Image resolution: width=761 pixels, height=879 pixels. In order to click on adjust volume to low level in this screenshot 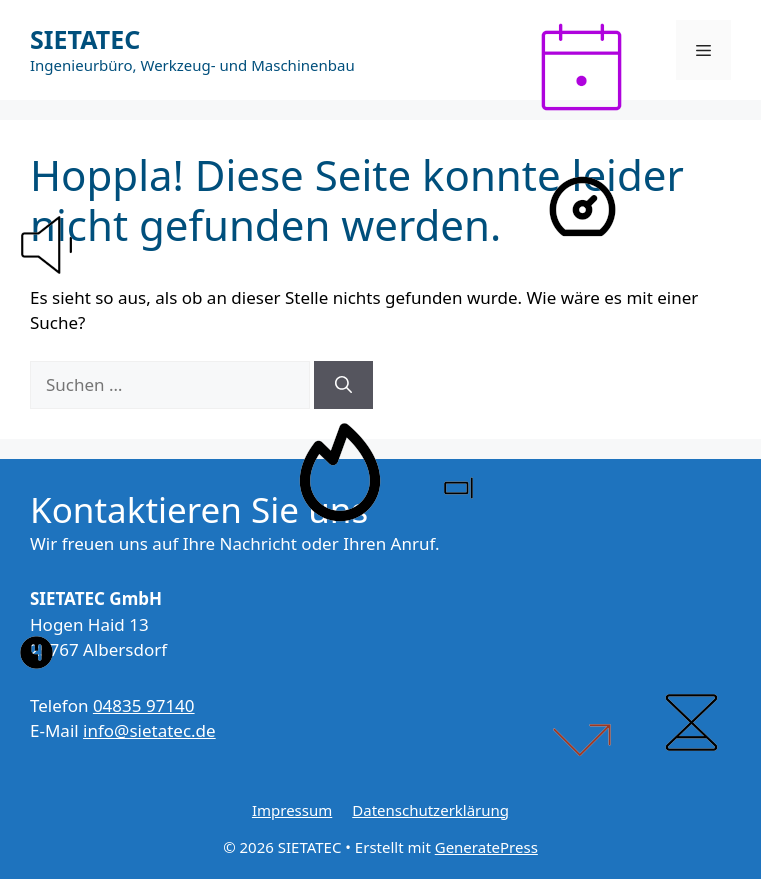, I will do `click(50, 245)`.